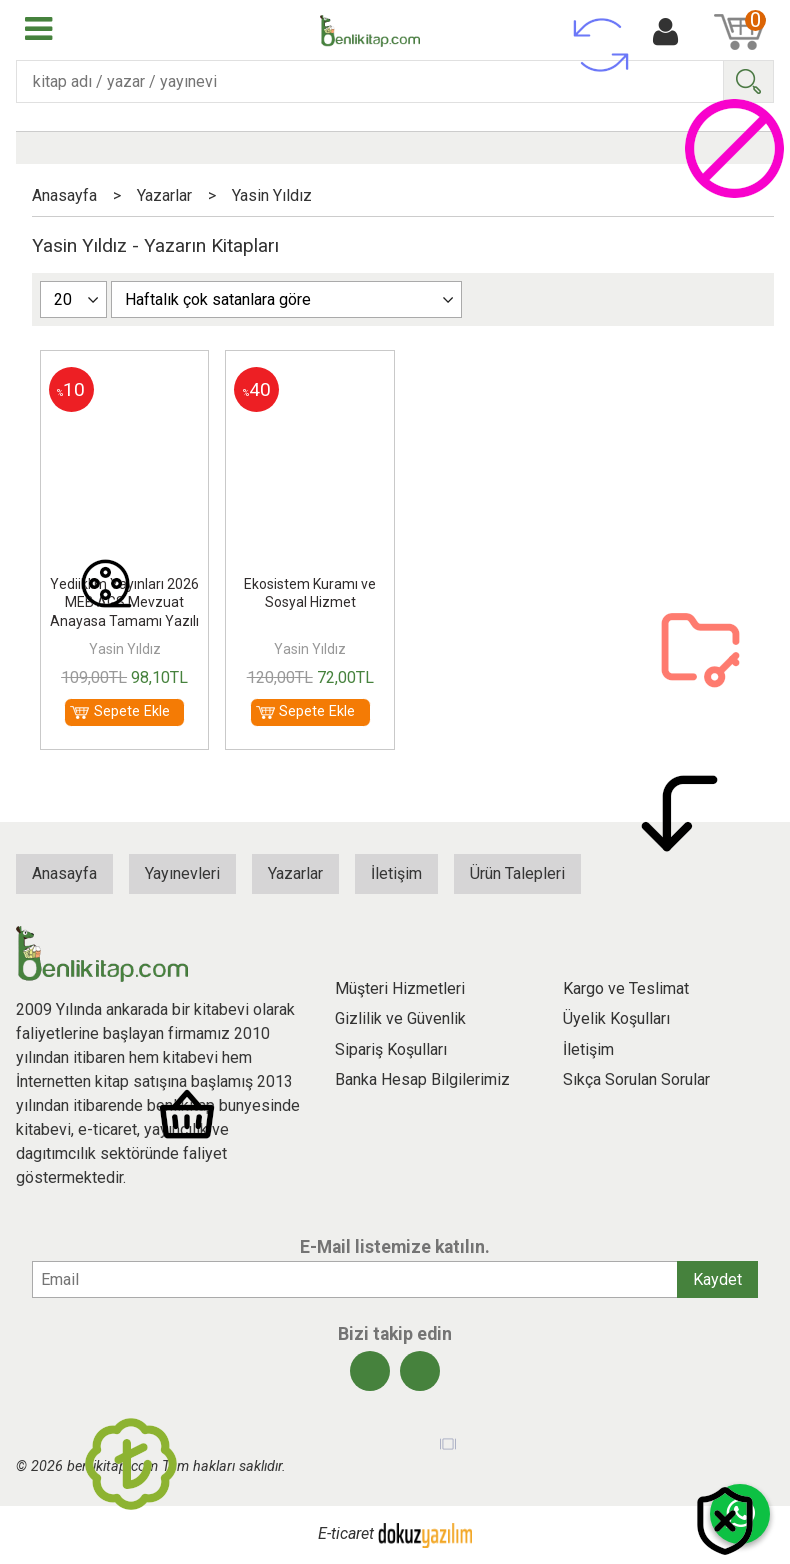  I want to click on access encrypted or password-protected folder, so click(700, 648).